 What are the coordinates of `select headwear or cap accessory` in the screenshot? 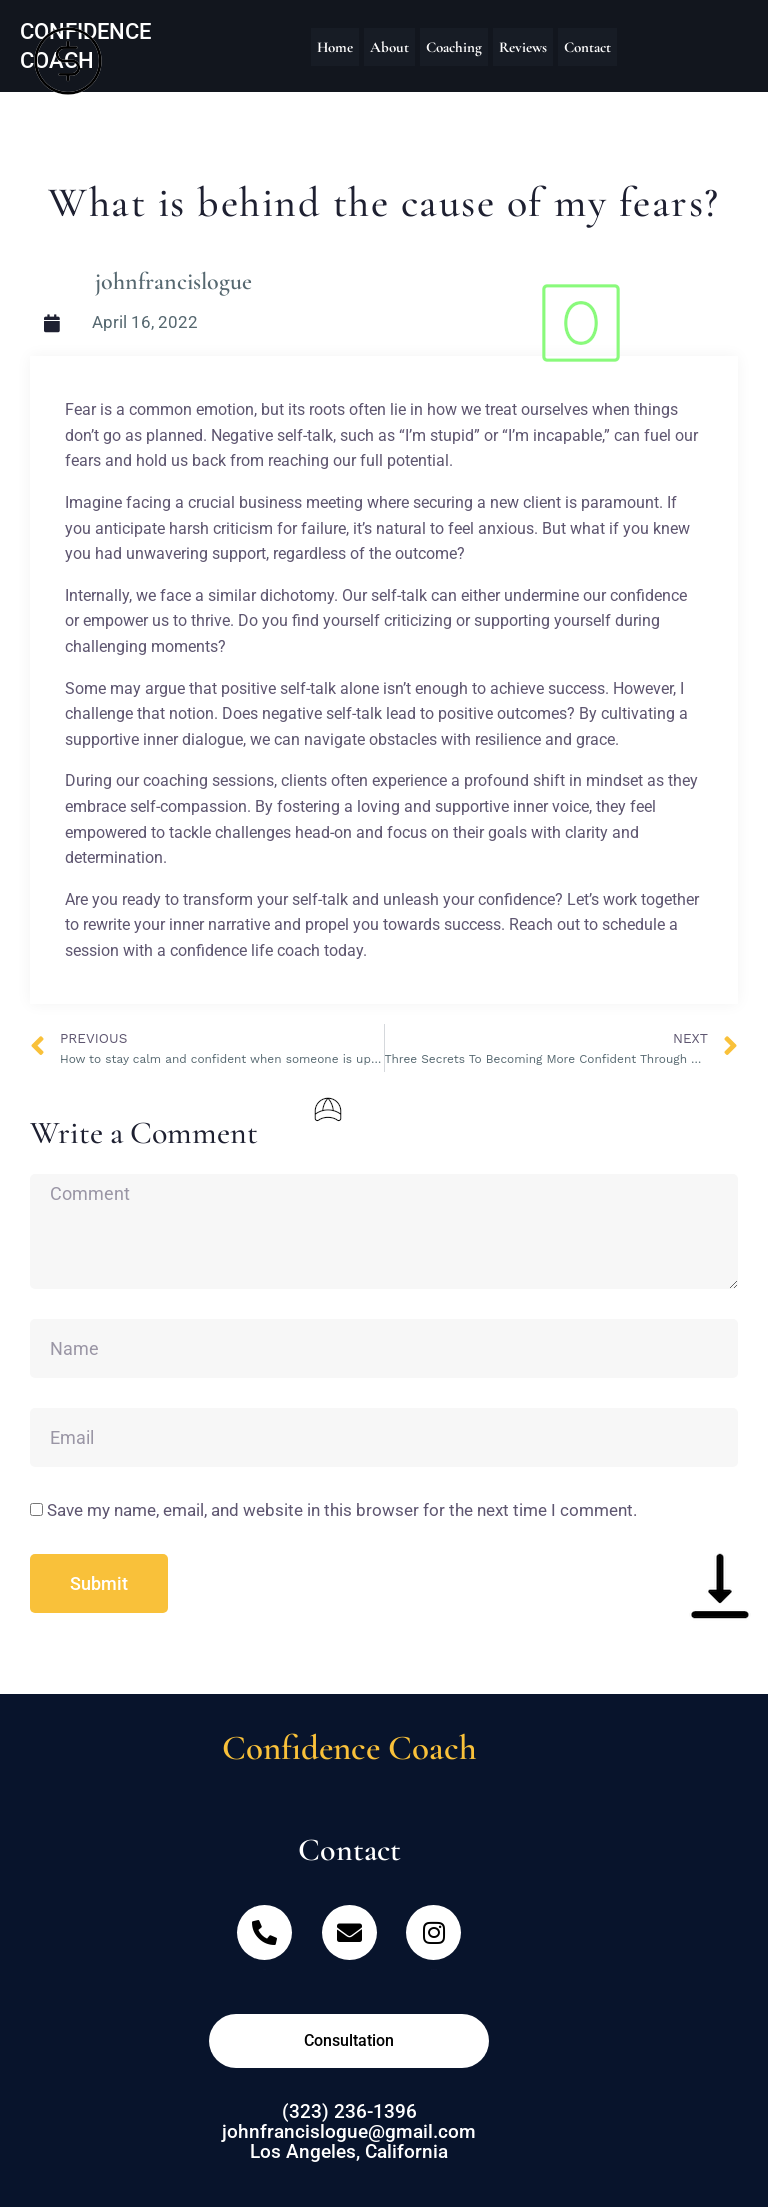 It's located at (328, 1111).